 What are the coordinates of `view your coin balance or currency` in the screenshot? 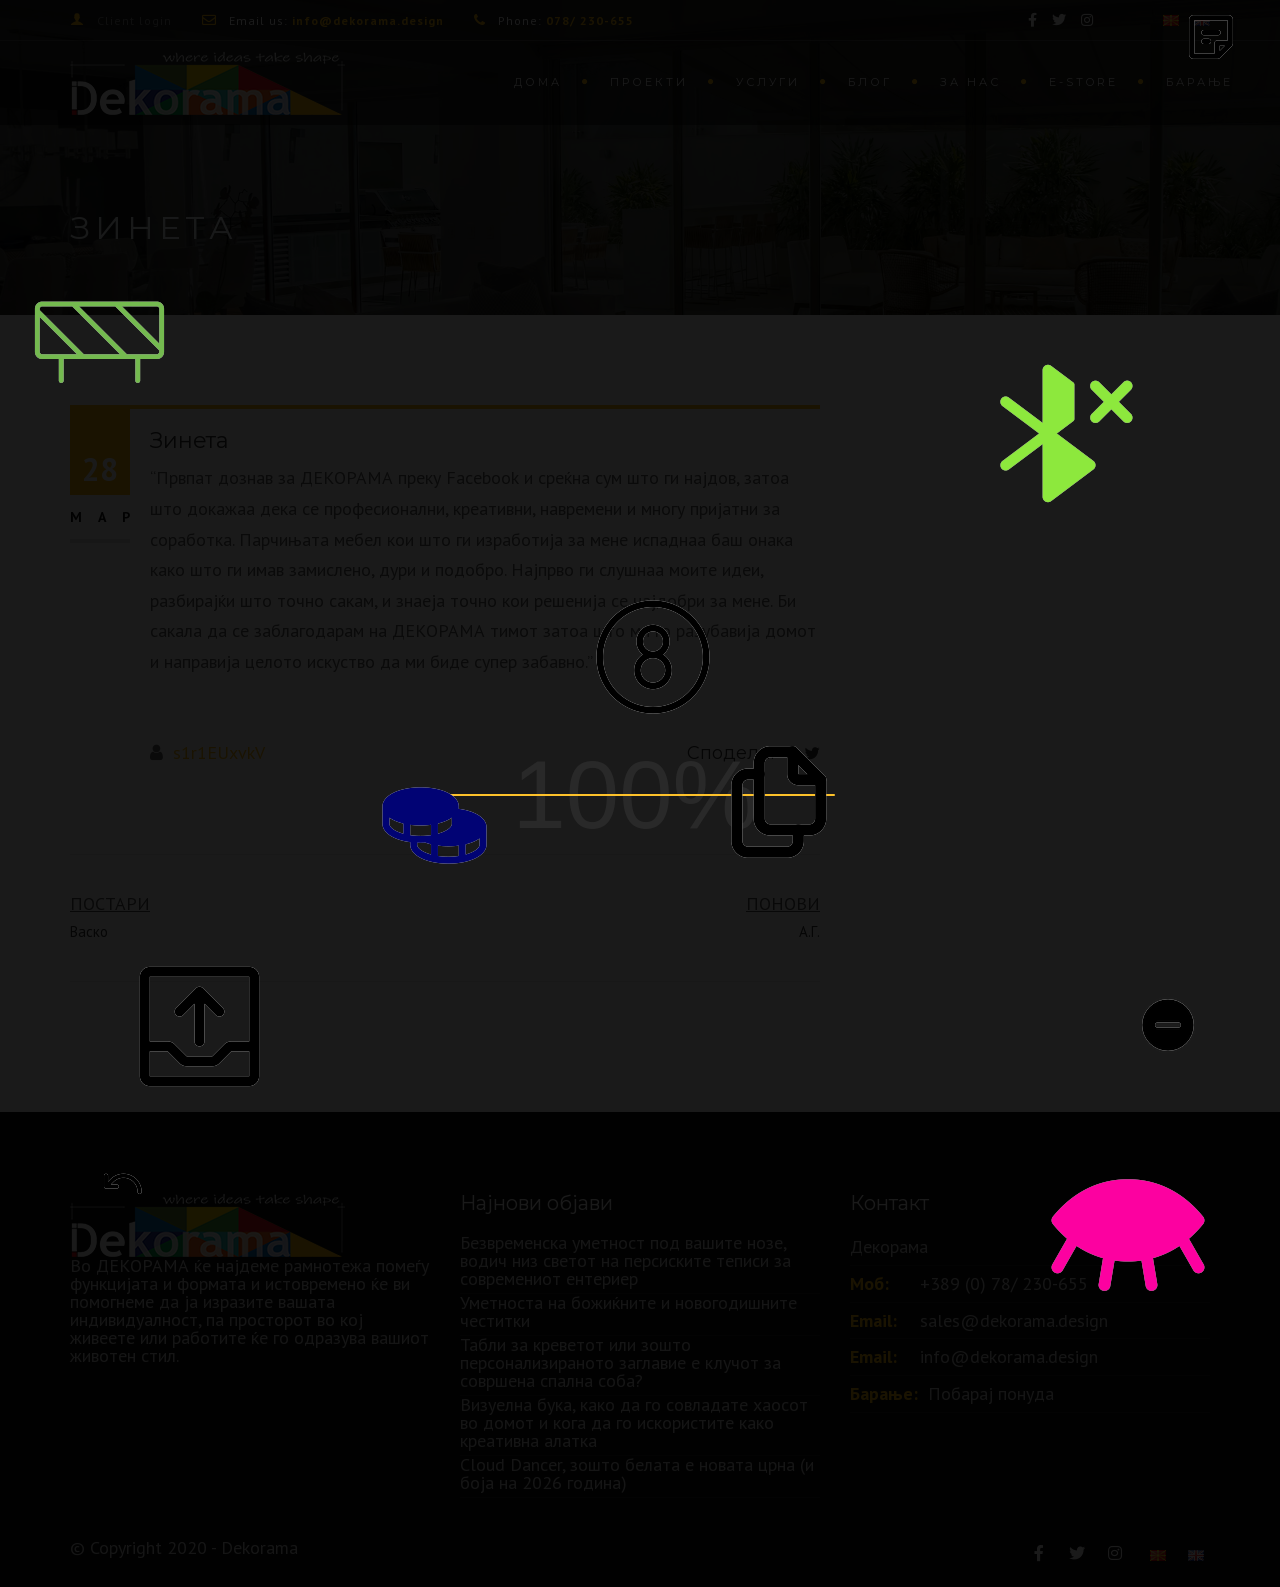 It's located at (434, 825).